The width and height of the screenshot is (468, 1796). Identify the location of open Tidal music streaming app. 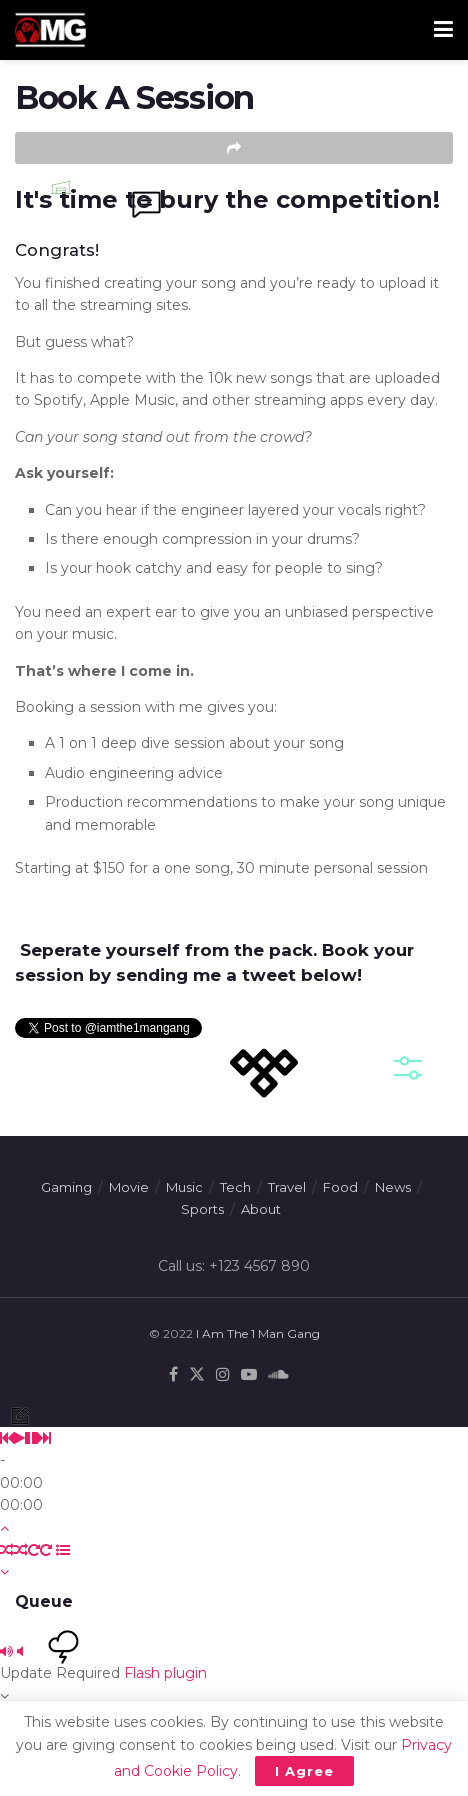
(264, 1071).